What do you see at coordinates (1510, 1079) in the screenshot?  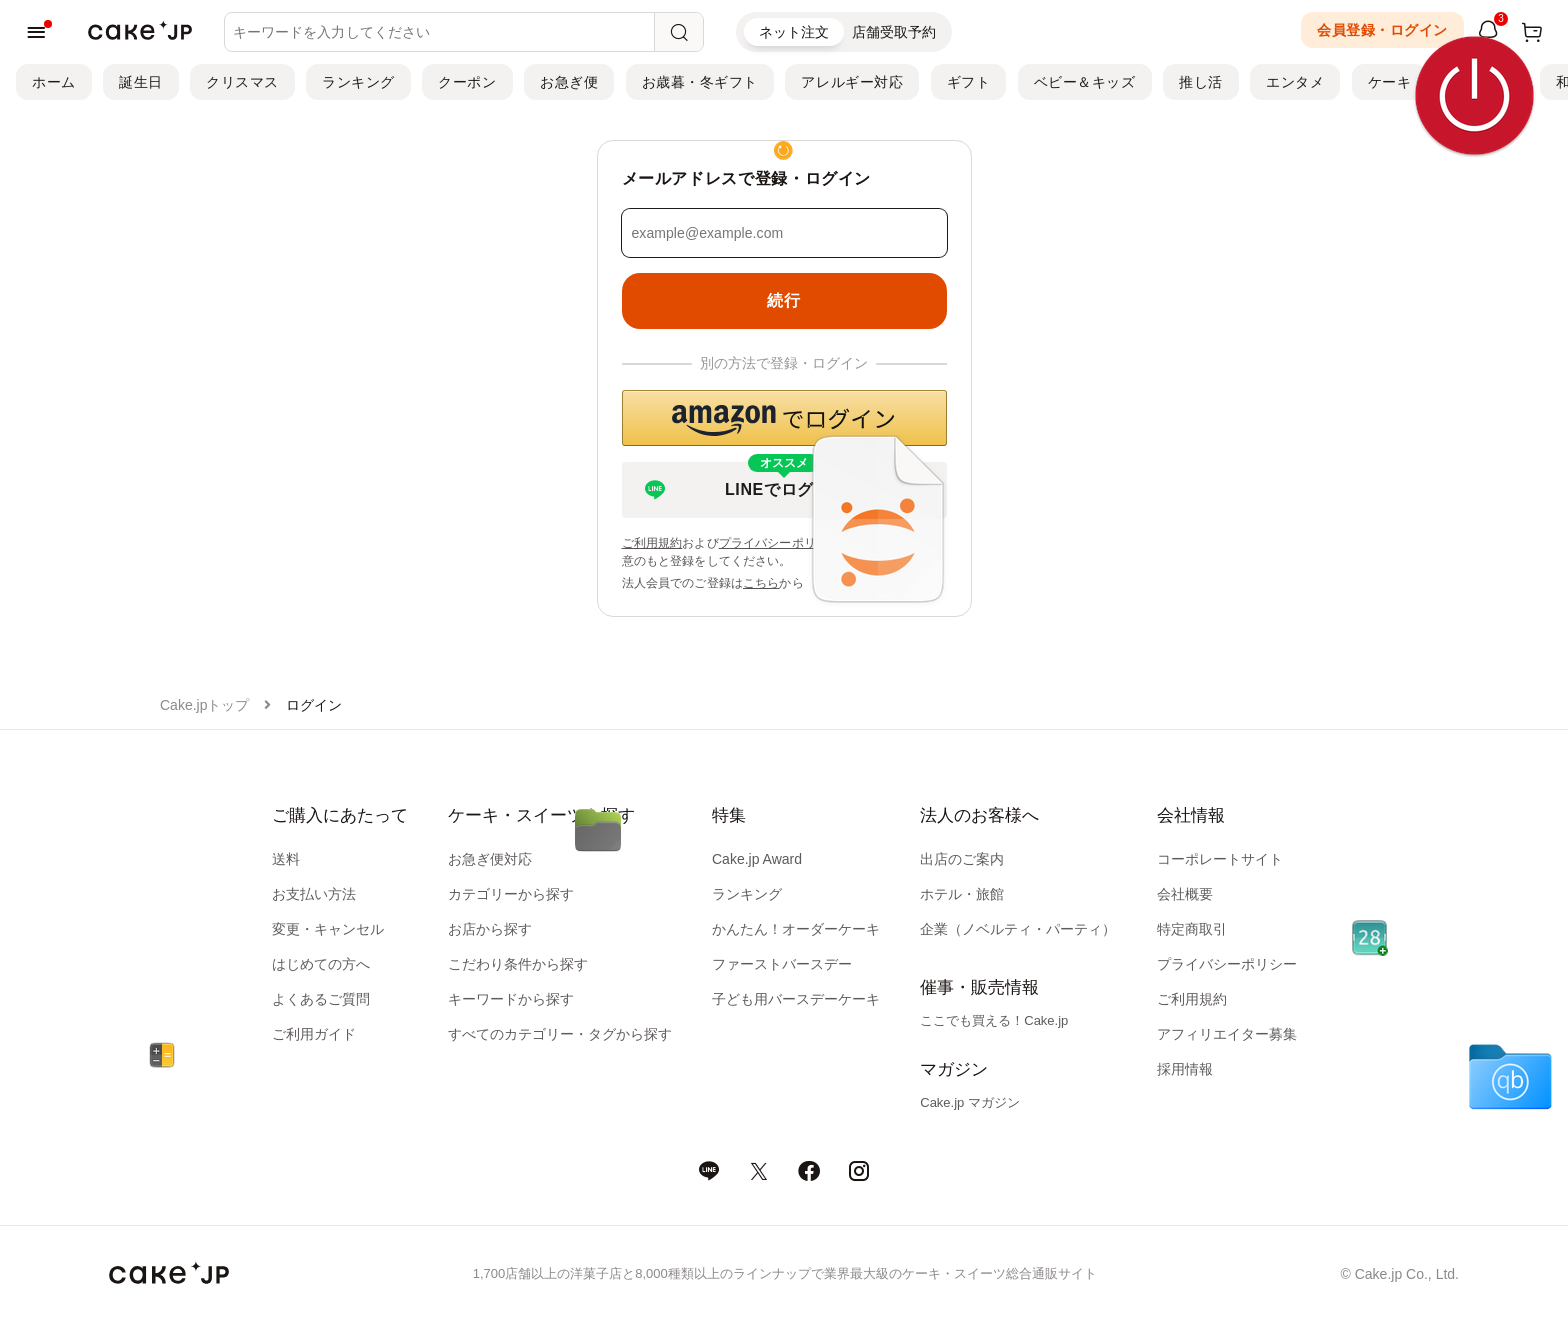 I see `open qbittorrent downloads folder` at bounding box center [1510, 1079].